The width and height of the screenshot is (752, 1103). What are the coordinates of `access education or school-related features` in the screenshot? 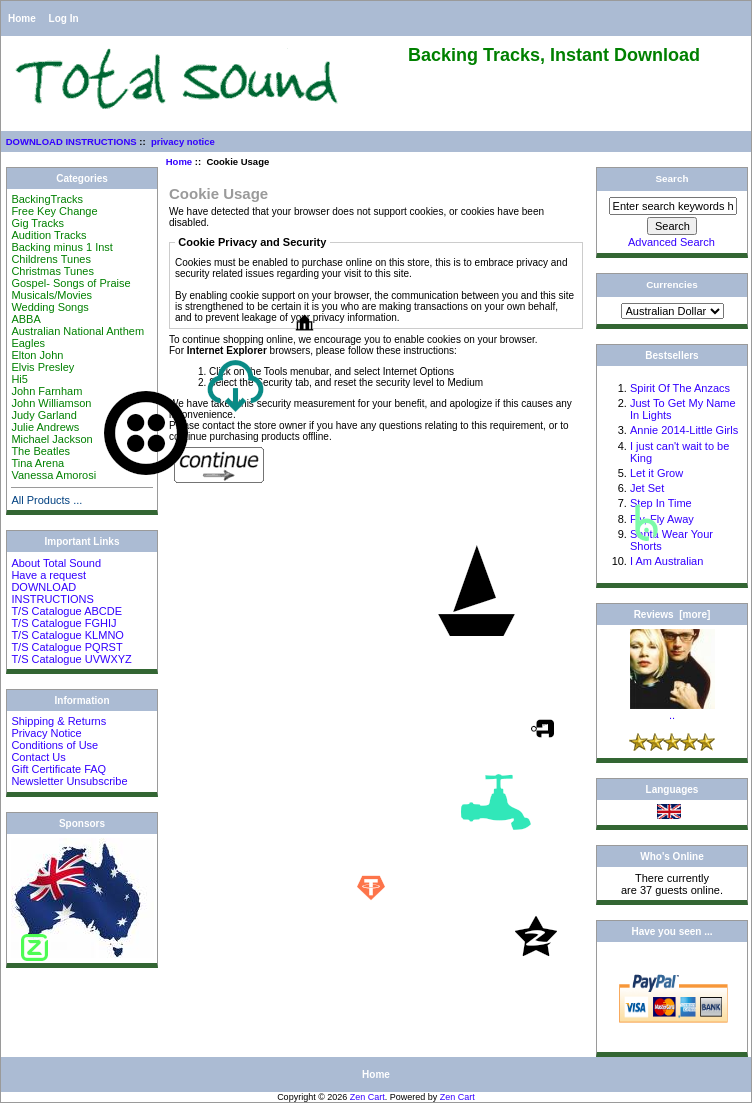 It's located at (304, 323).